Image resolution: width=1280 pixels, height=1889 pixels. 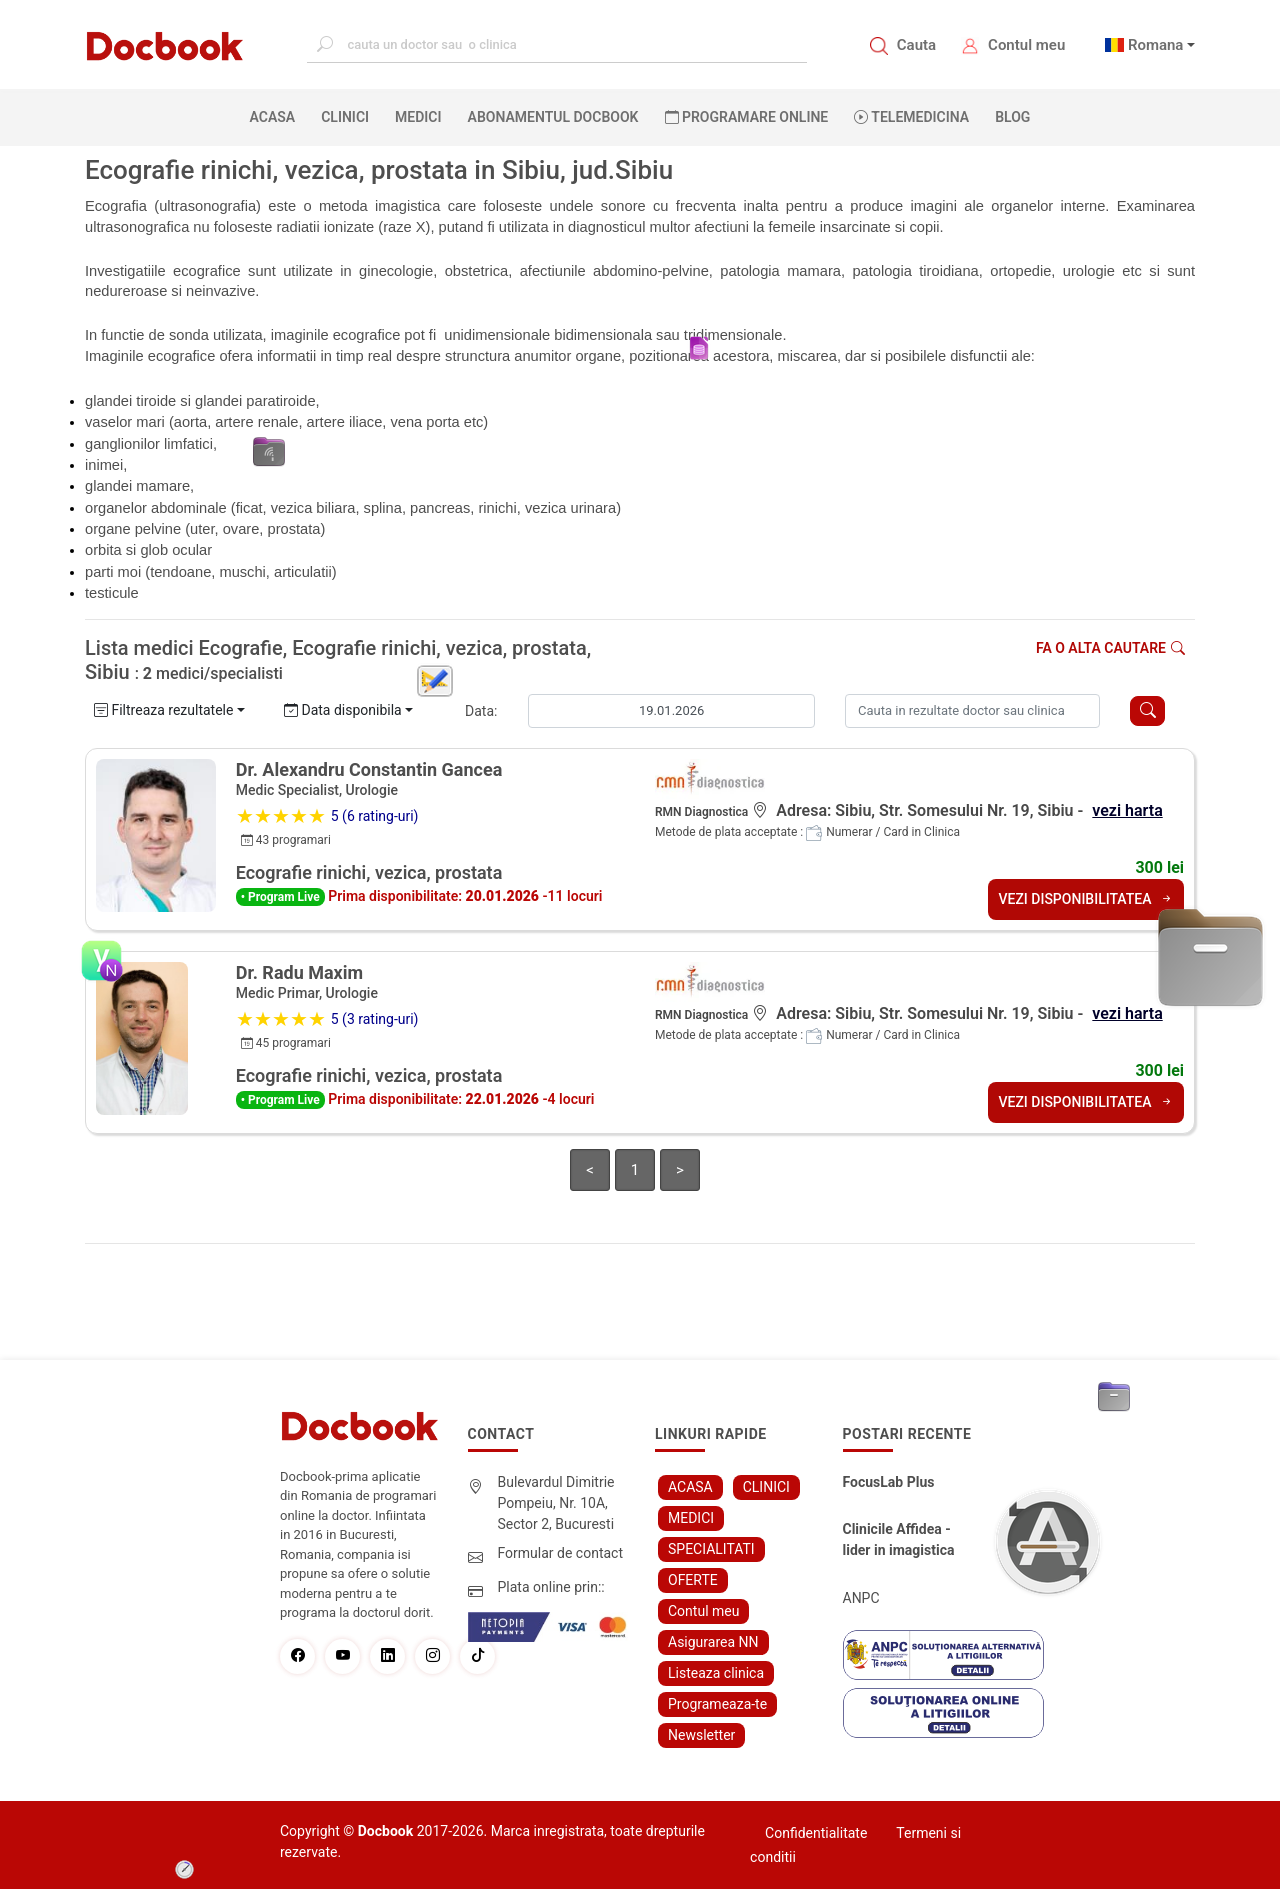 I want to click on open sysprof system profiler, so click(x=184, y=1869).